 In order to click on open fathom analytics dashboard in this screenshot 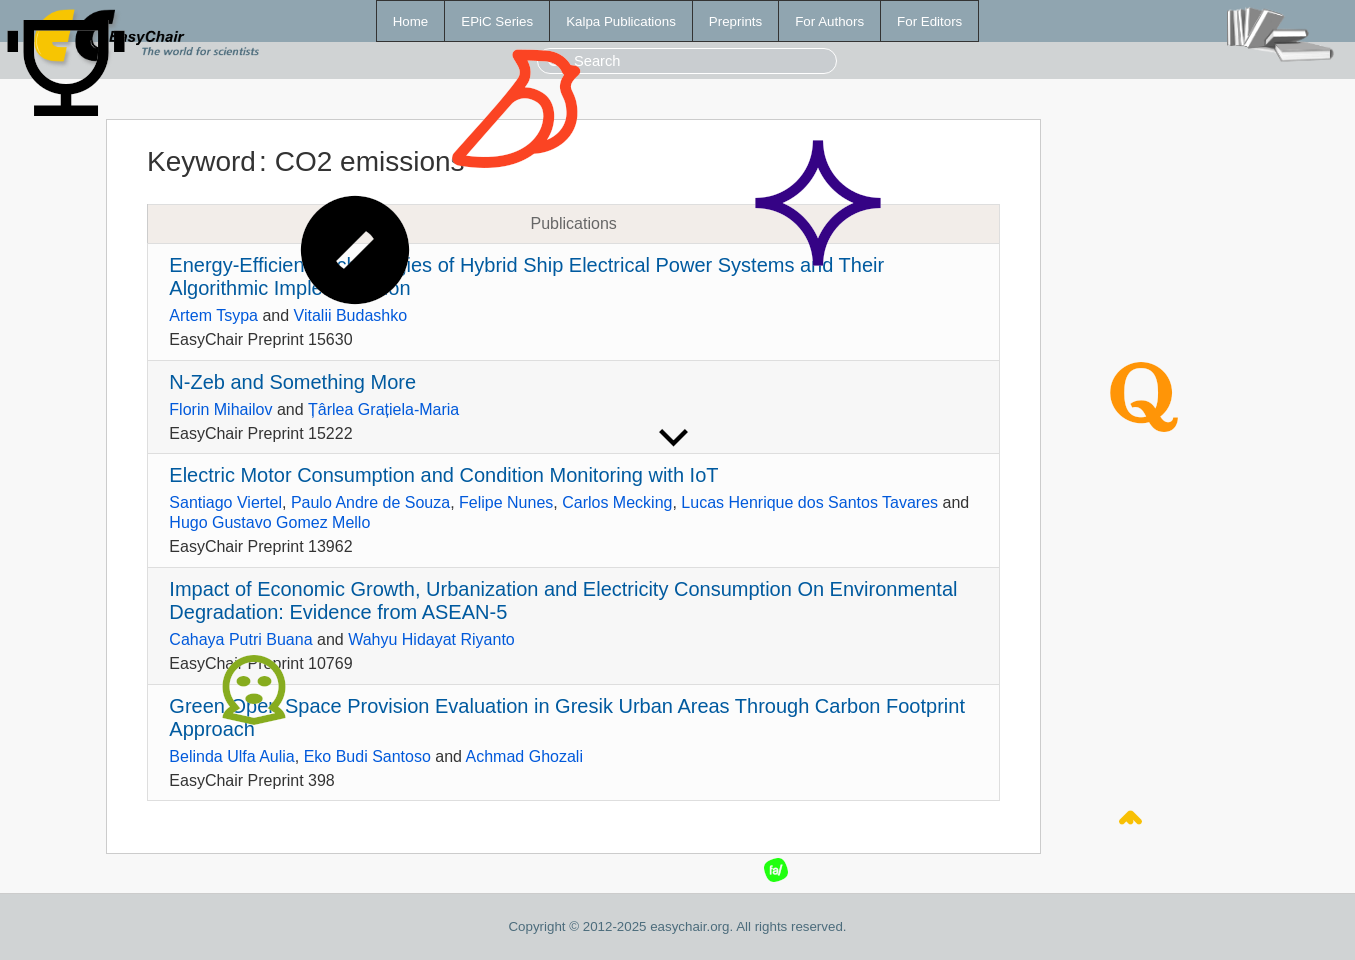, I will do `click(776, 870)`.